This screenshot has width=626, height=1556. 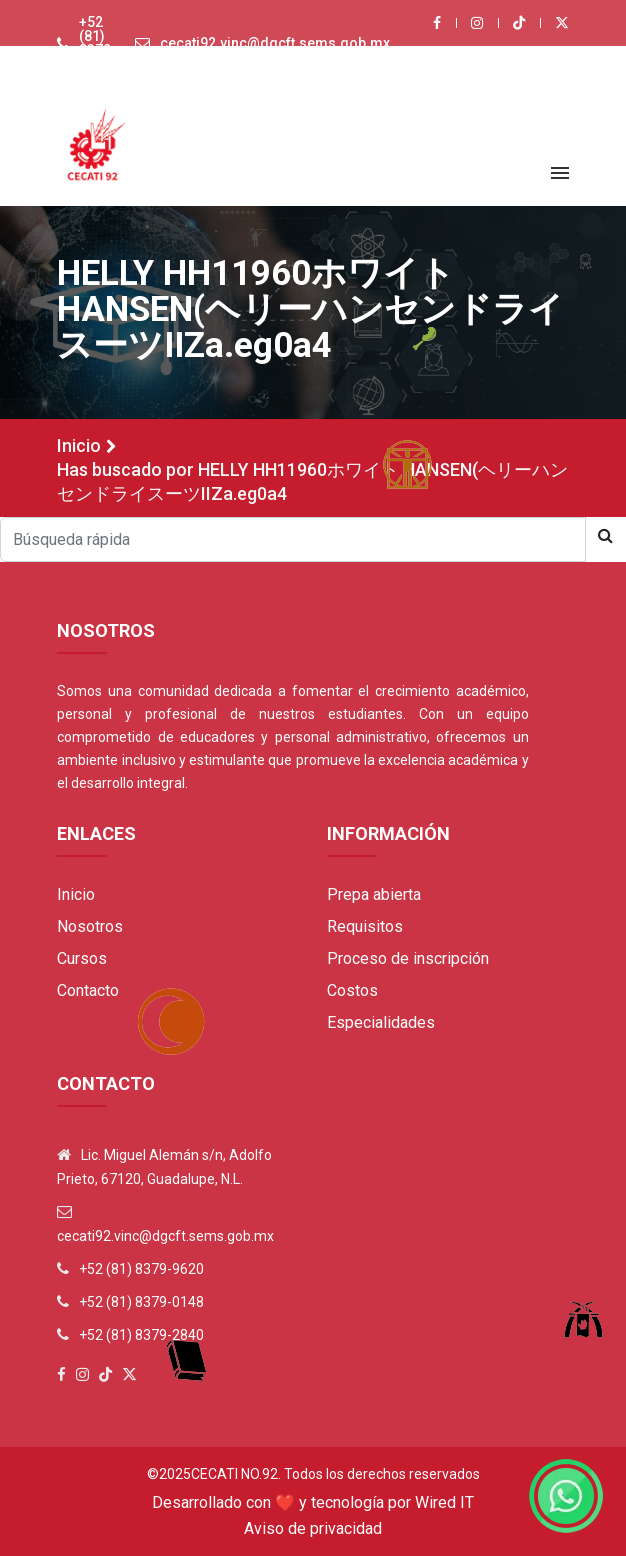 What do you see at coordinates (186, 1360) in the screenshot?
I see `open a guidebook or manual` at bounding box center [186, 1360].